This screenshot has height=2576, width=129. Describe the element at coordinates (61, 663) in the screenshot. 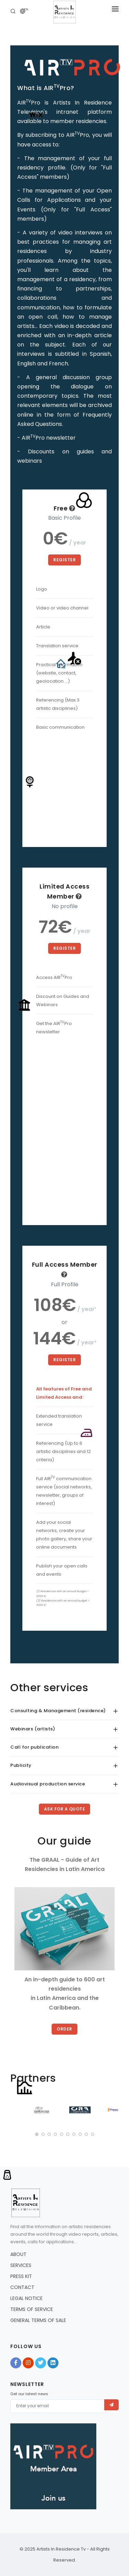

I see `smart home connectivity status` at that location.